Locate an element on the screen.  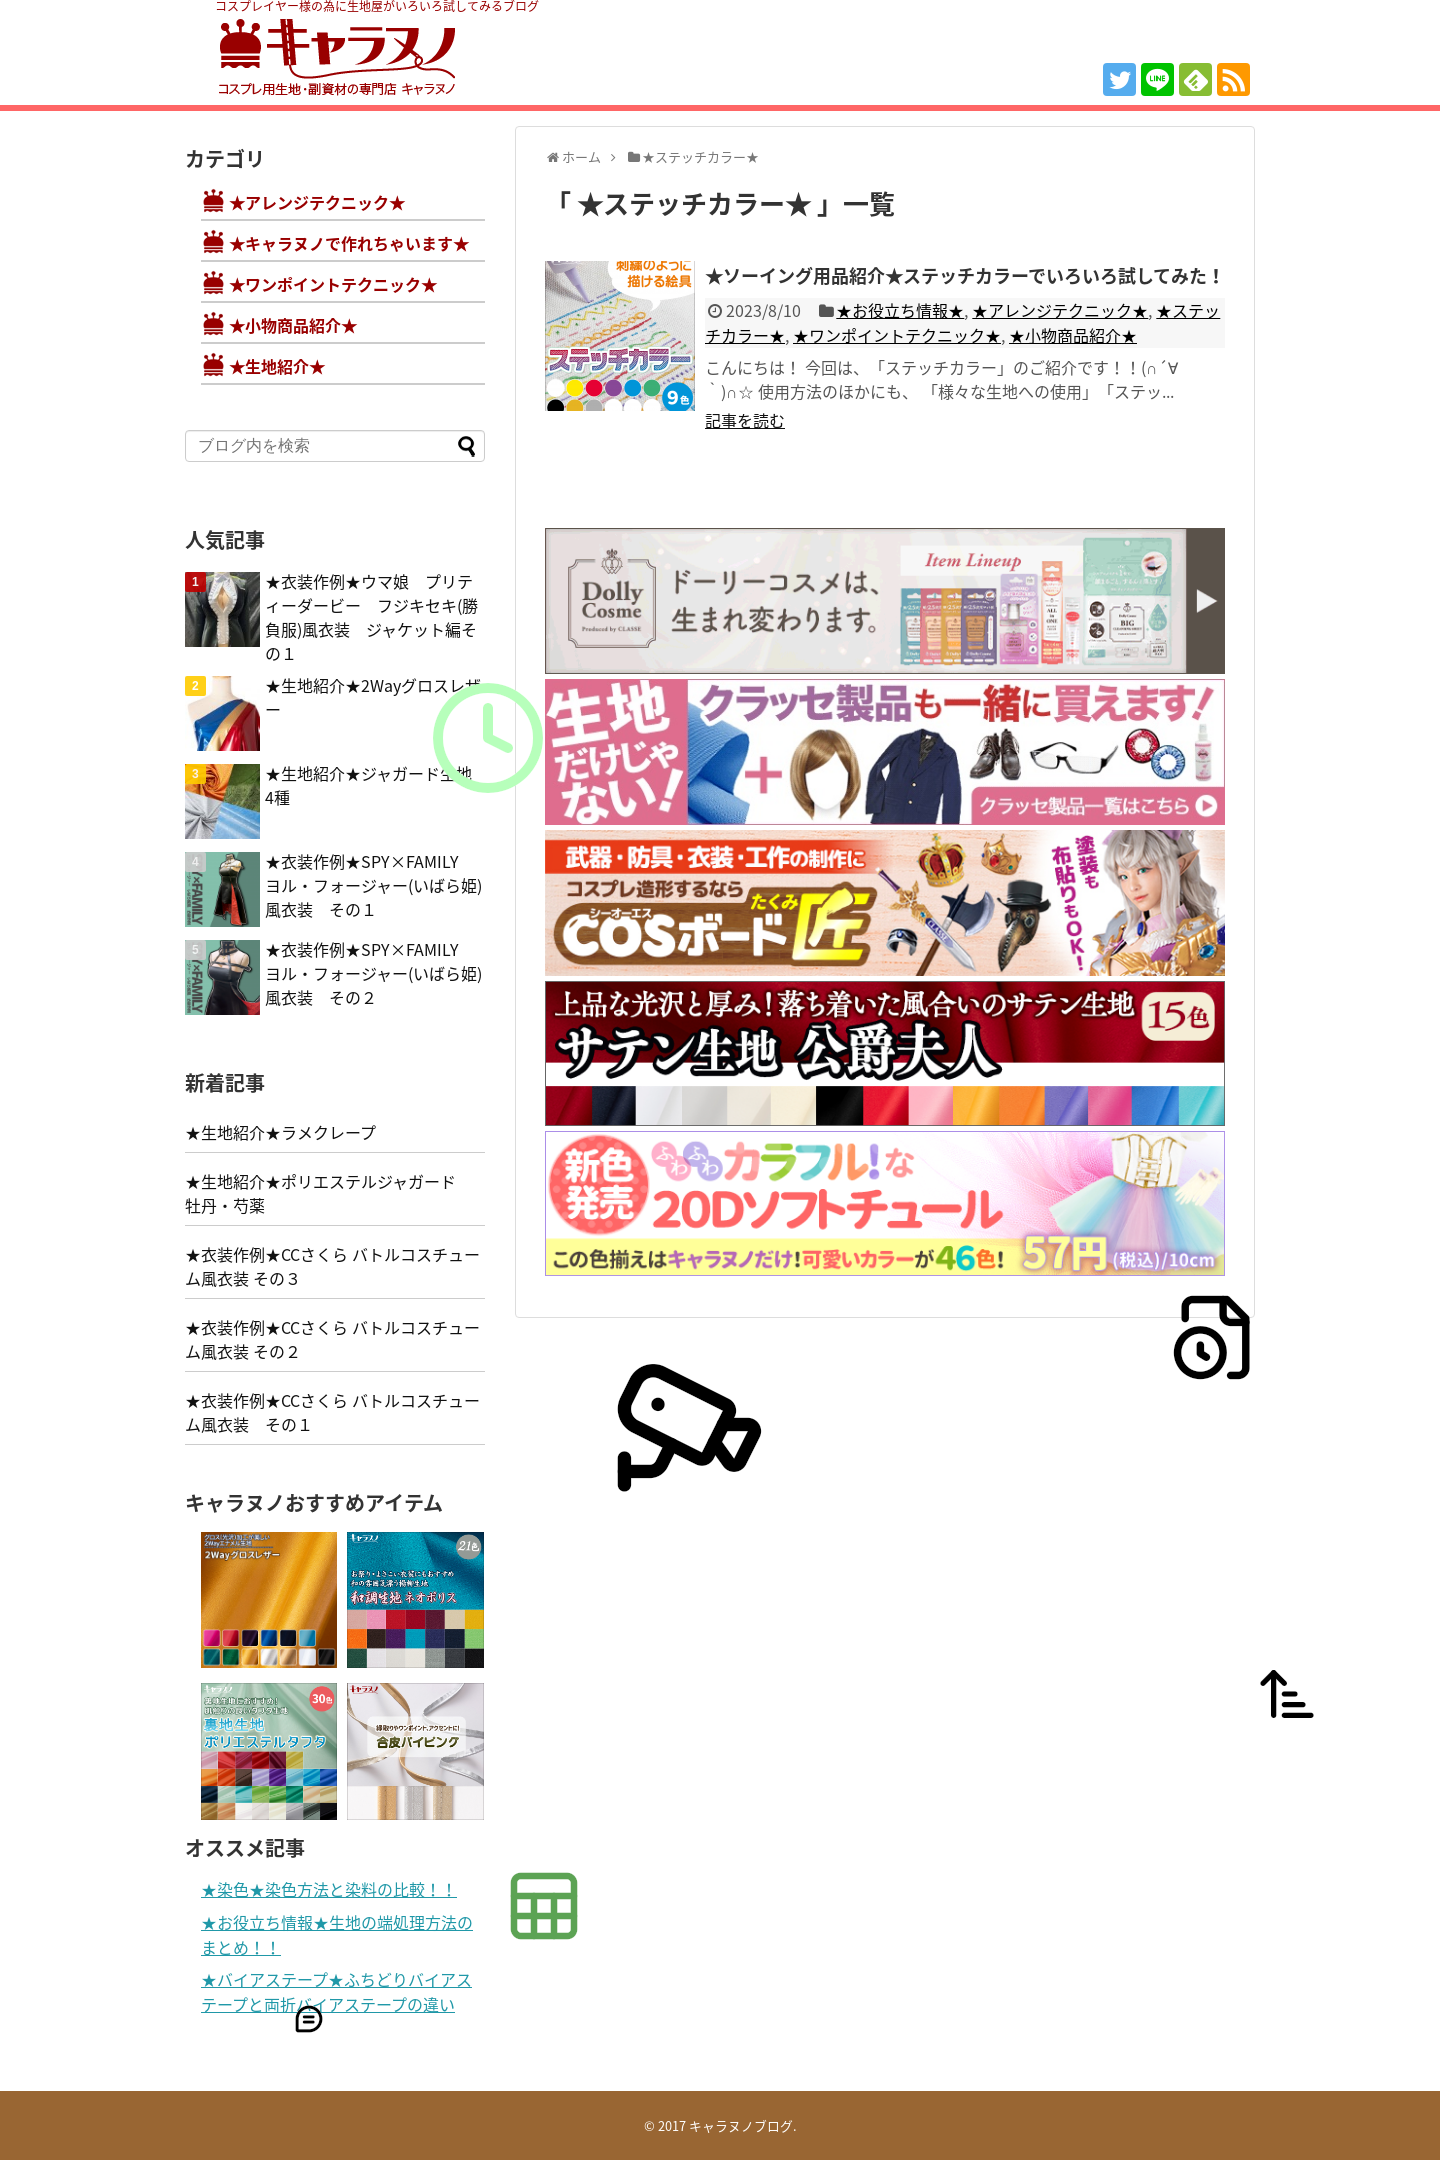
access security camera feed is located at coordinates (691, 1424).